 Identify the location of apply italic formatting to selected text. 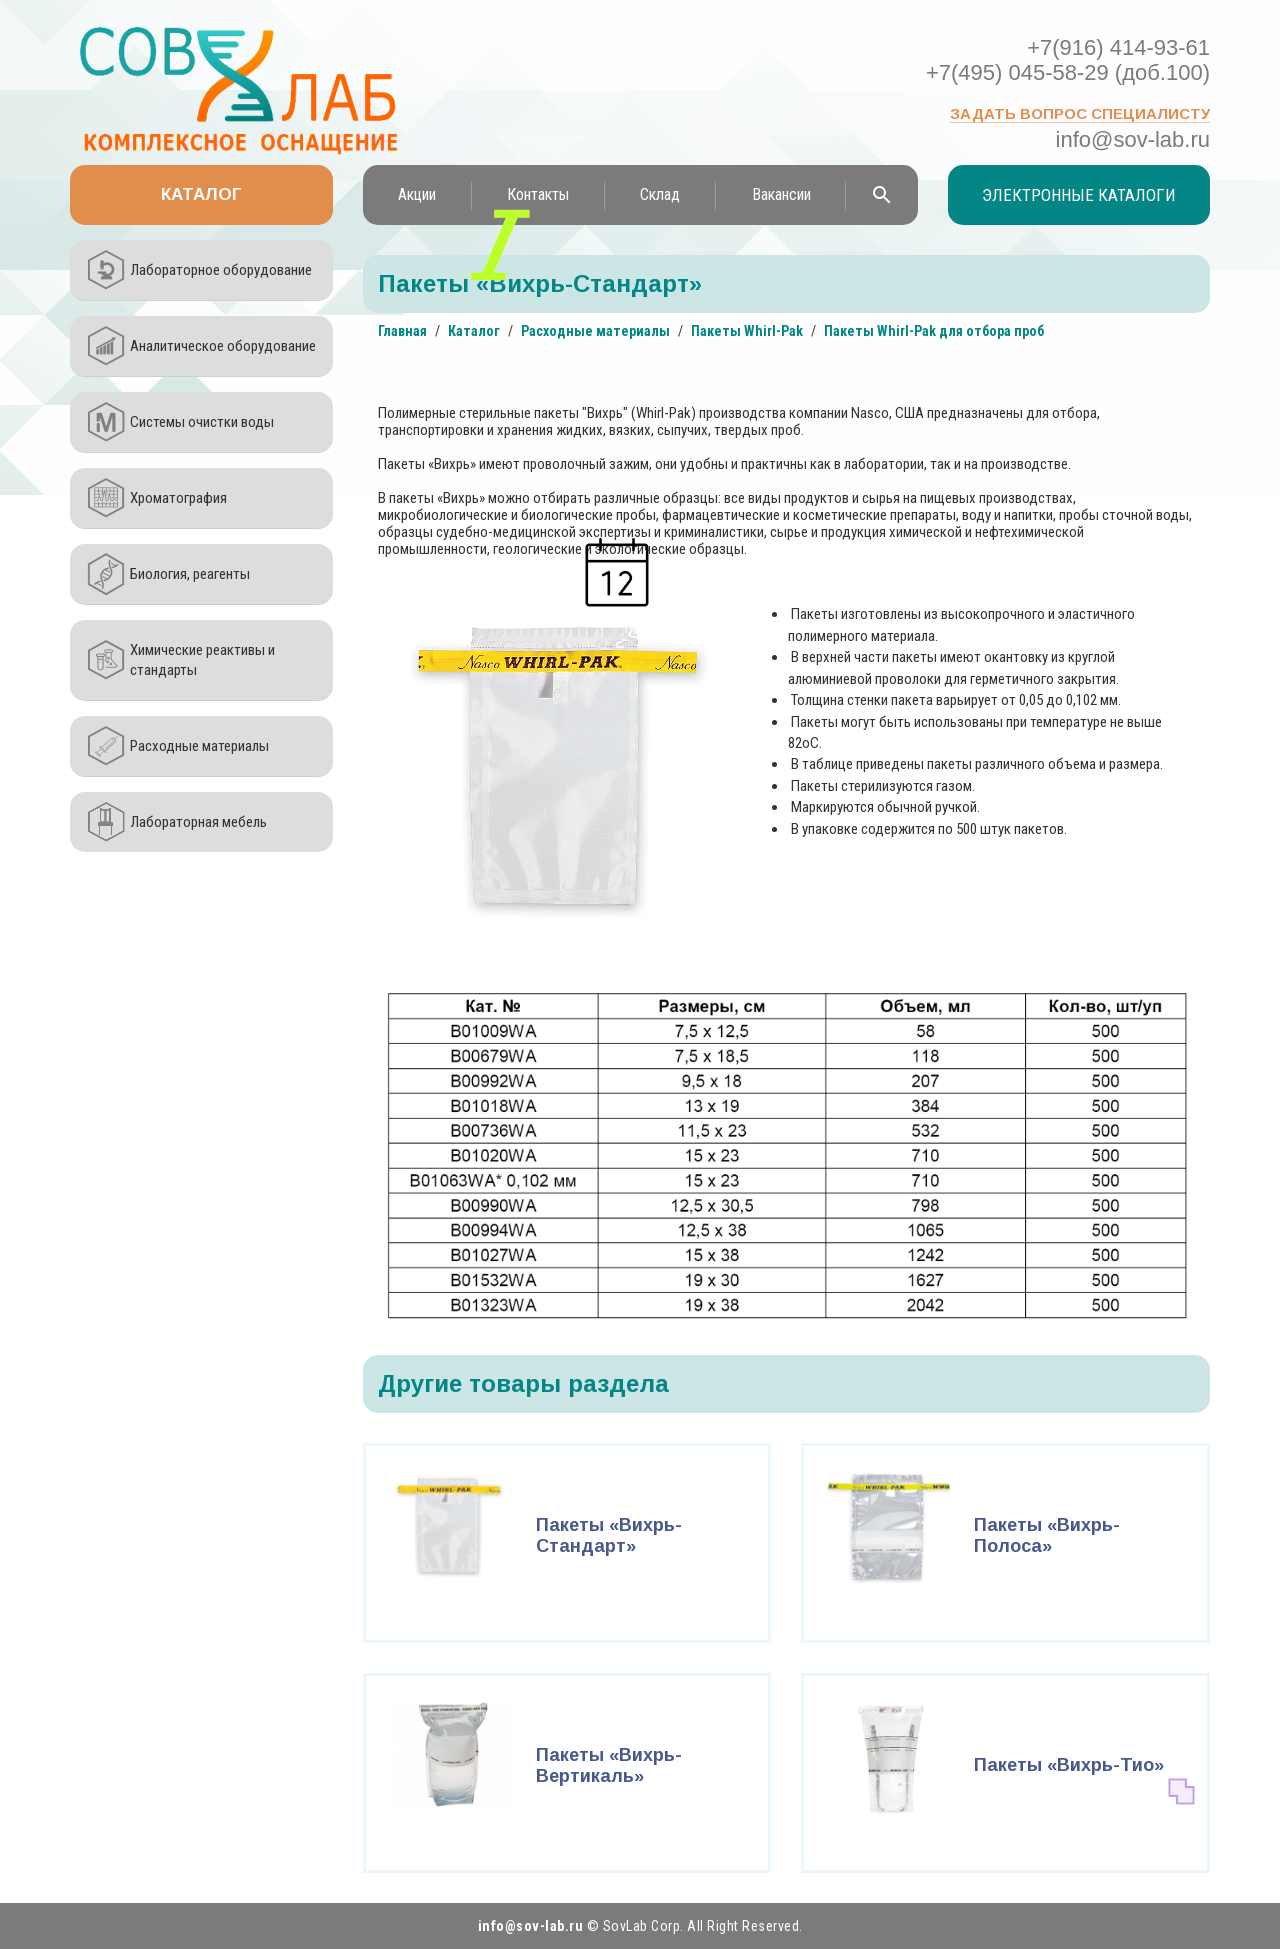
(502, 245).